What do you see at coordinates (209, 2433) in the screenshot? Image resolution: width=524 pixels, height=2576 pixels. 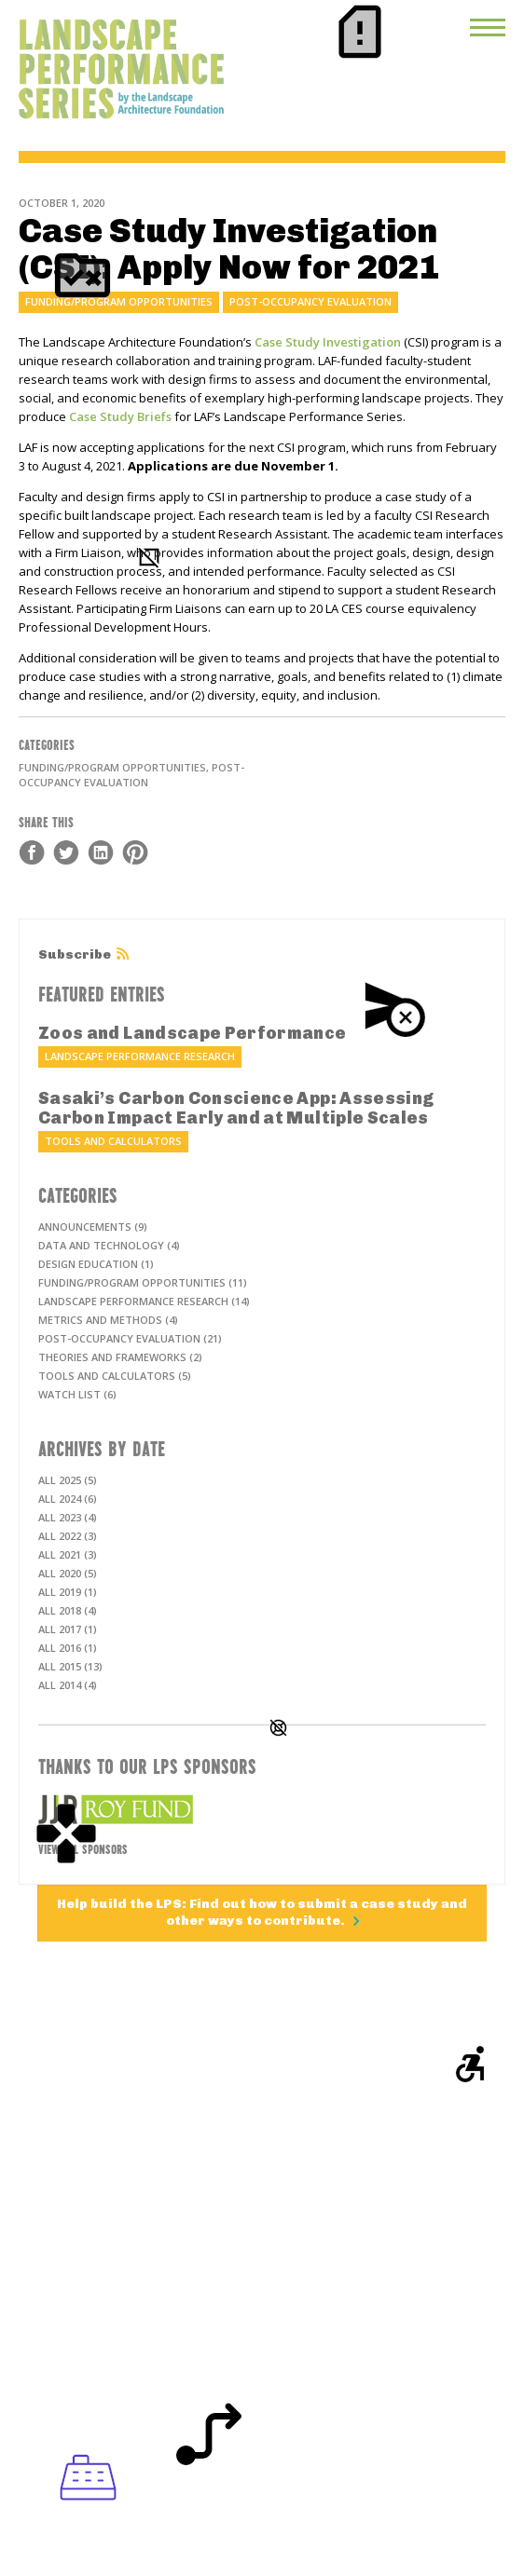 I see `follow a guided path or tutorial` at bounding box center [209, 2433].